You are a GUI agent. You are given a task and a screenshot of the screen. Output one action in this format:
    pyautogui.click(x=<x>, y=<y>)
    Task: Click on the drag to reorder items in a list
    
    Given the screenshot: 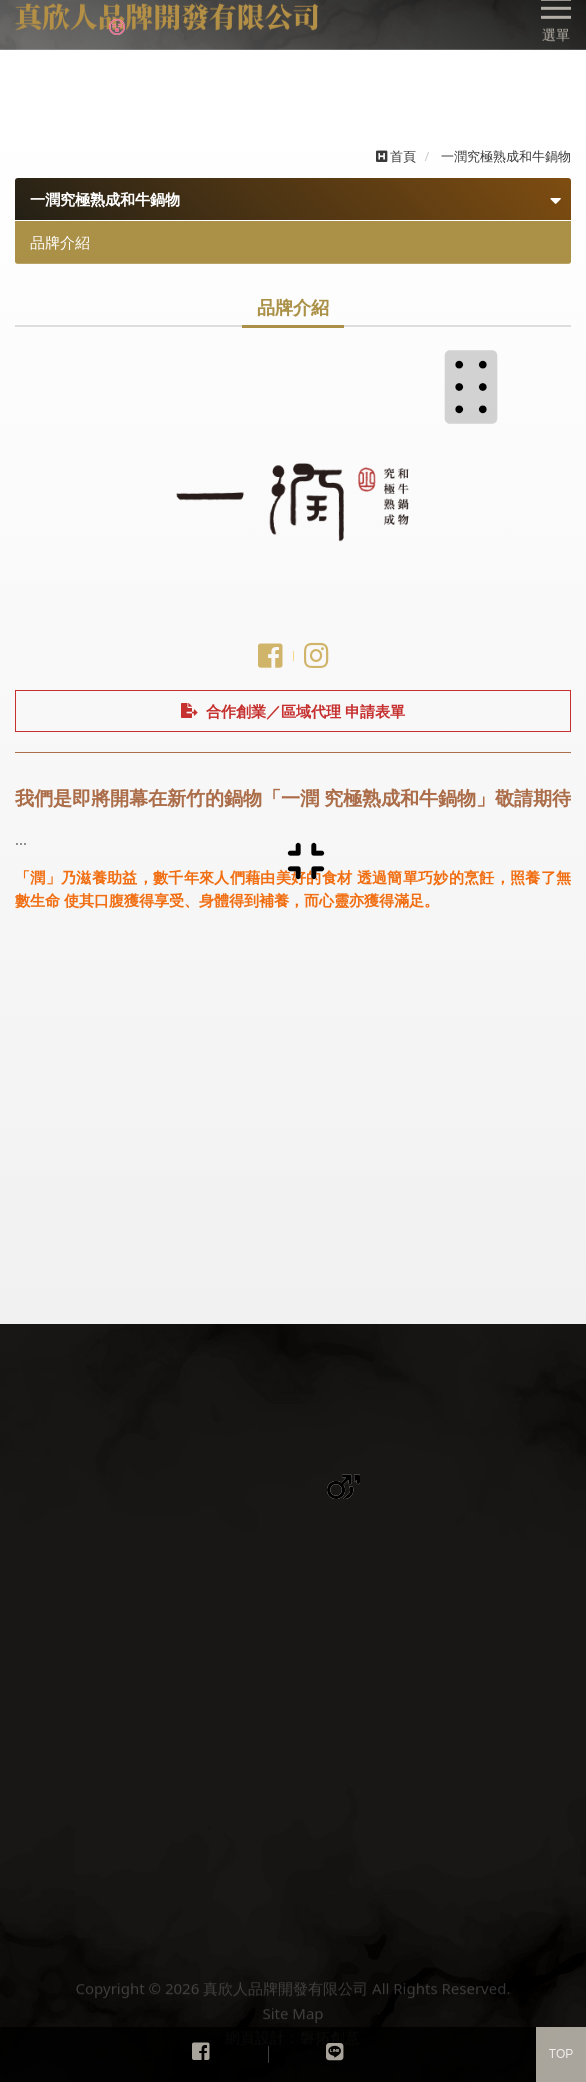 What is the action you would take?
    pyautogui.click(x=471, y=387)
    